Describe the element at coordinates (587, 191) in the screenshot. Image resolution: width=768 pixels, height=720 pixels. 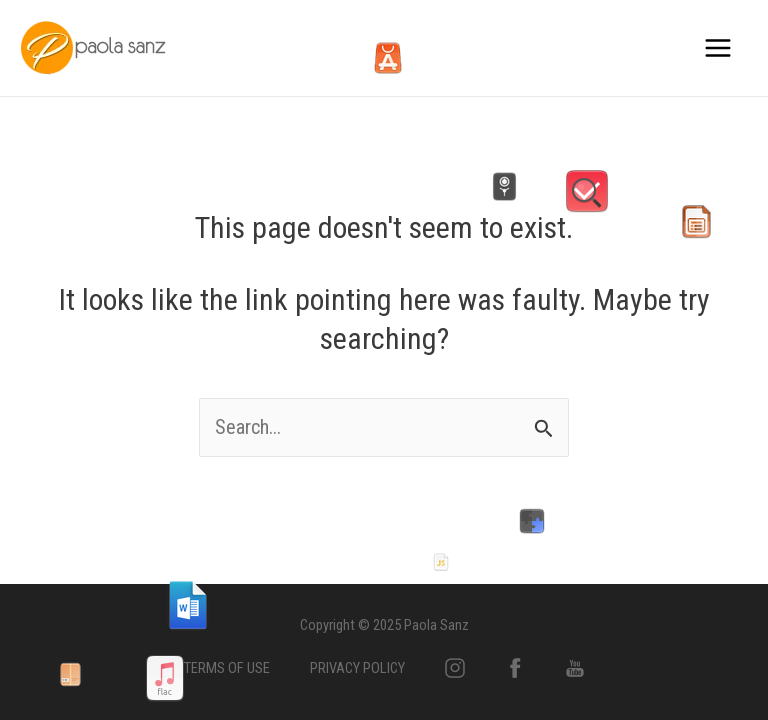
I see `open dconf editor to modify system settings` at that location.